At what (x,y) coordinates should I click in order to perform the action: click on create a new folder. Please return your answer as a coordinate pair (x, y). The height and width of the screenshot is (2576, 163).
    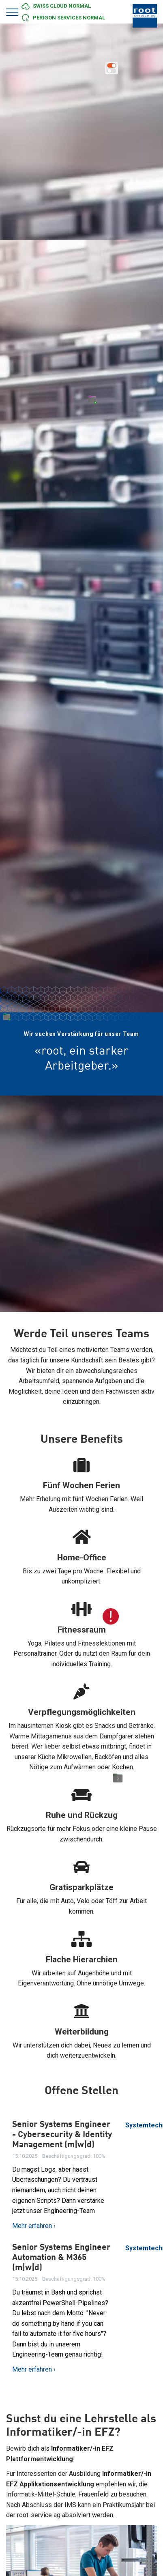
    Looking at the image, I should click on (92, 400).